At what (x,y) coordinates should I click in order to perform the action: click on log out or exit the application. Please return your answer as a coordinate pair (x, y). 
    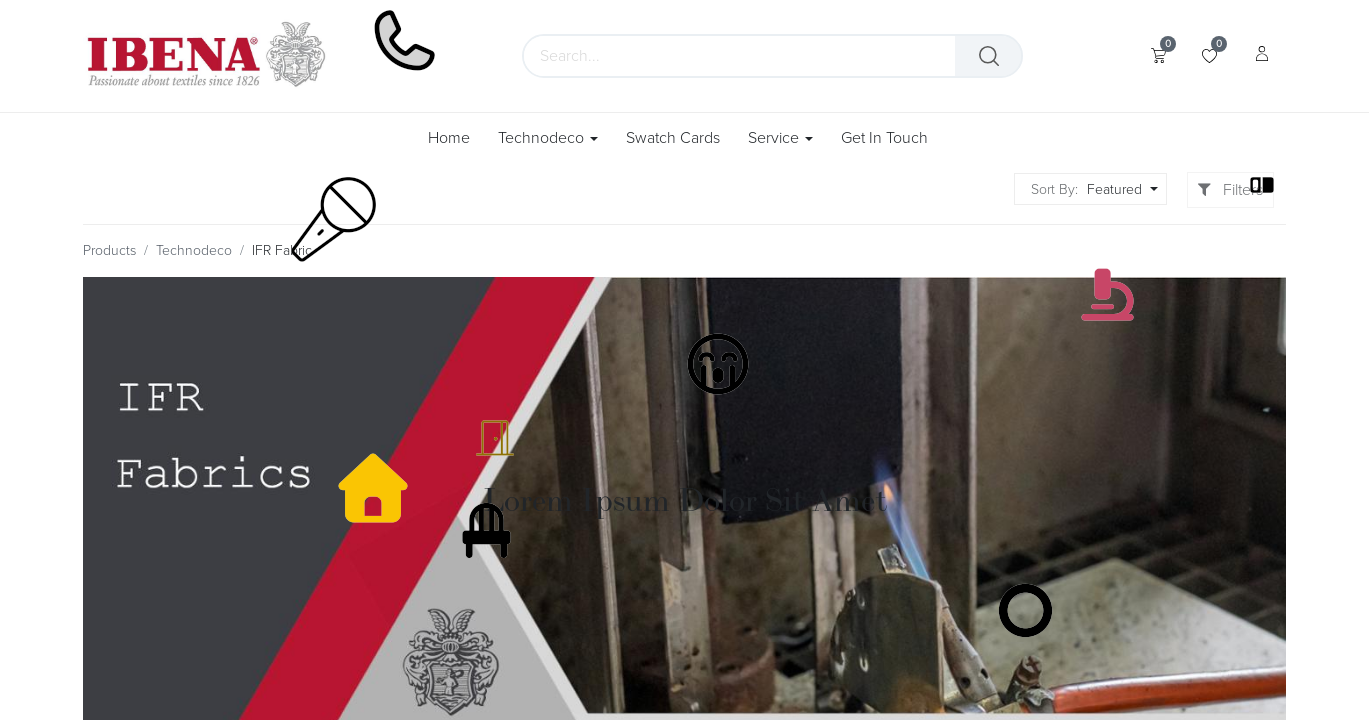
    Looking at the image, I should click on (495, 438).